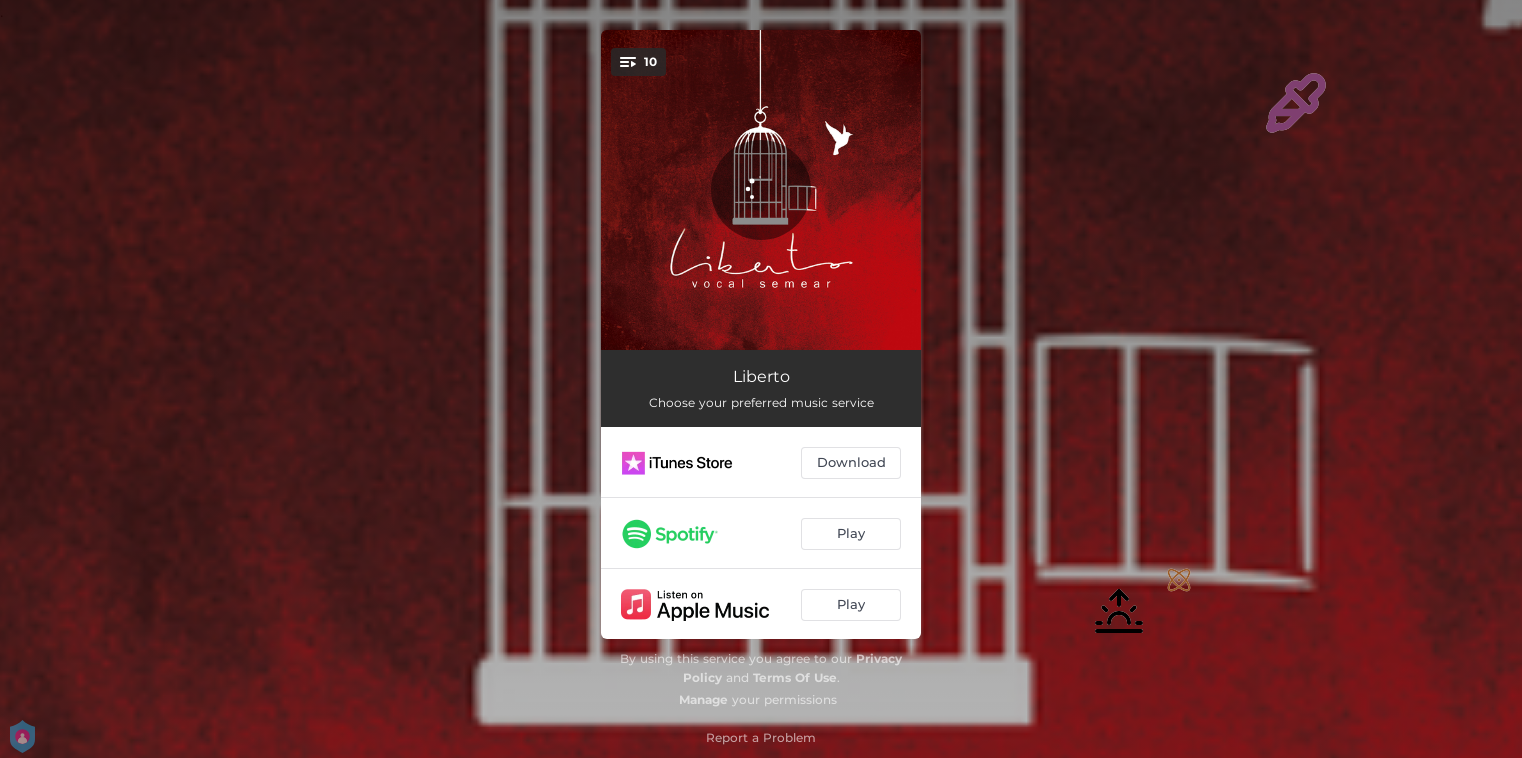 The width and height of the screenshot is (1522, 758). What do you see at coordinates (1119, 611) in the screenshot?
I see `indicates sunrise or morning time` at bounding box center [1119, 611].